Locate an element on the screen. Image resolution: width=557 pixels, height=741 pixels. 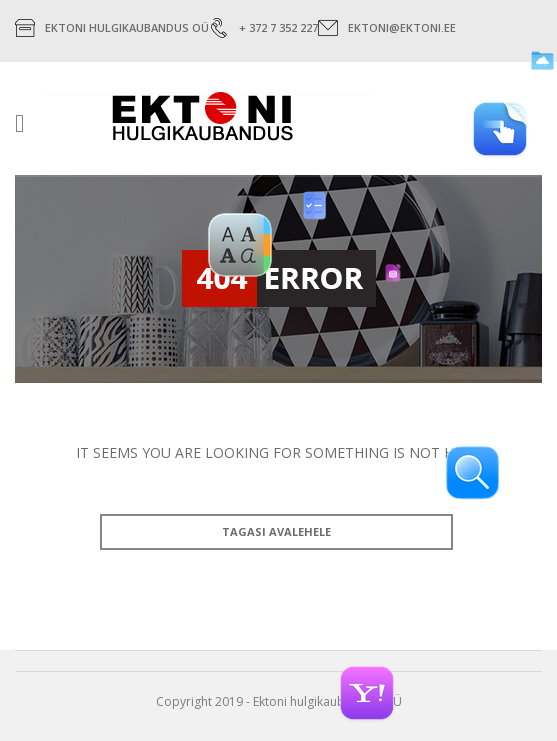
open LibreOffice Base database application is located at coordinates (393, 273).